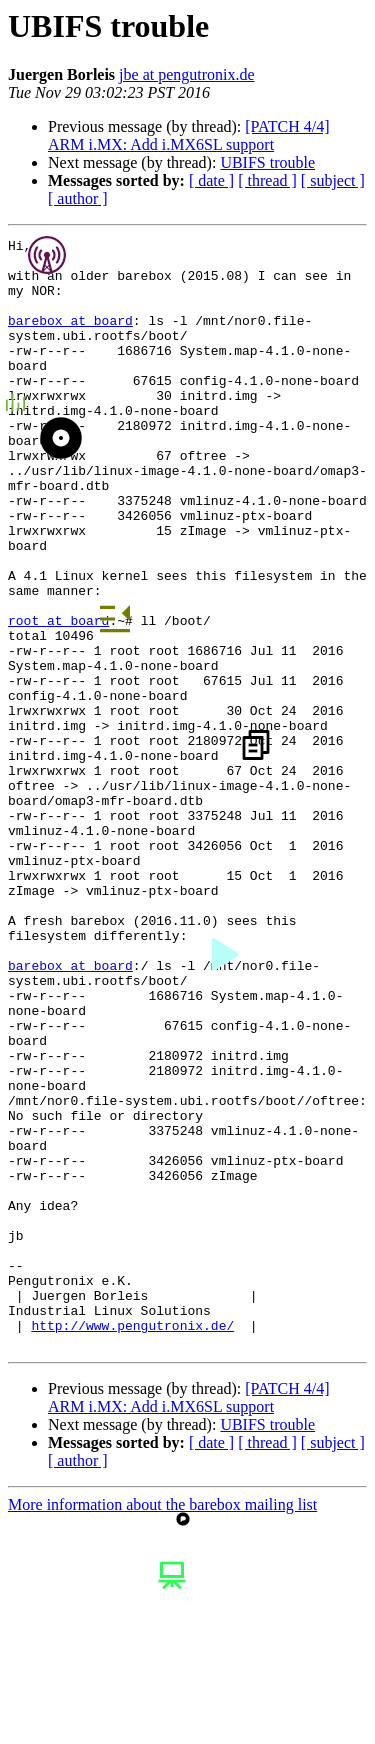 Image resolution: width=375 pixels, height=1744 pixels. I want to click on copy file to clipboard, so click(256, 745).